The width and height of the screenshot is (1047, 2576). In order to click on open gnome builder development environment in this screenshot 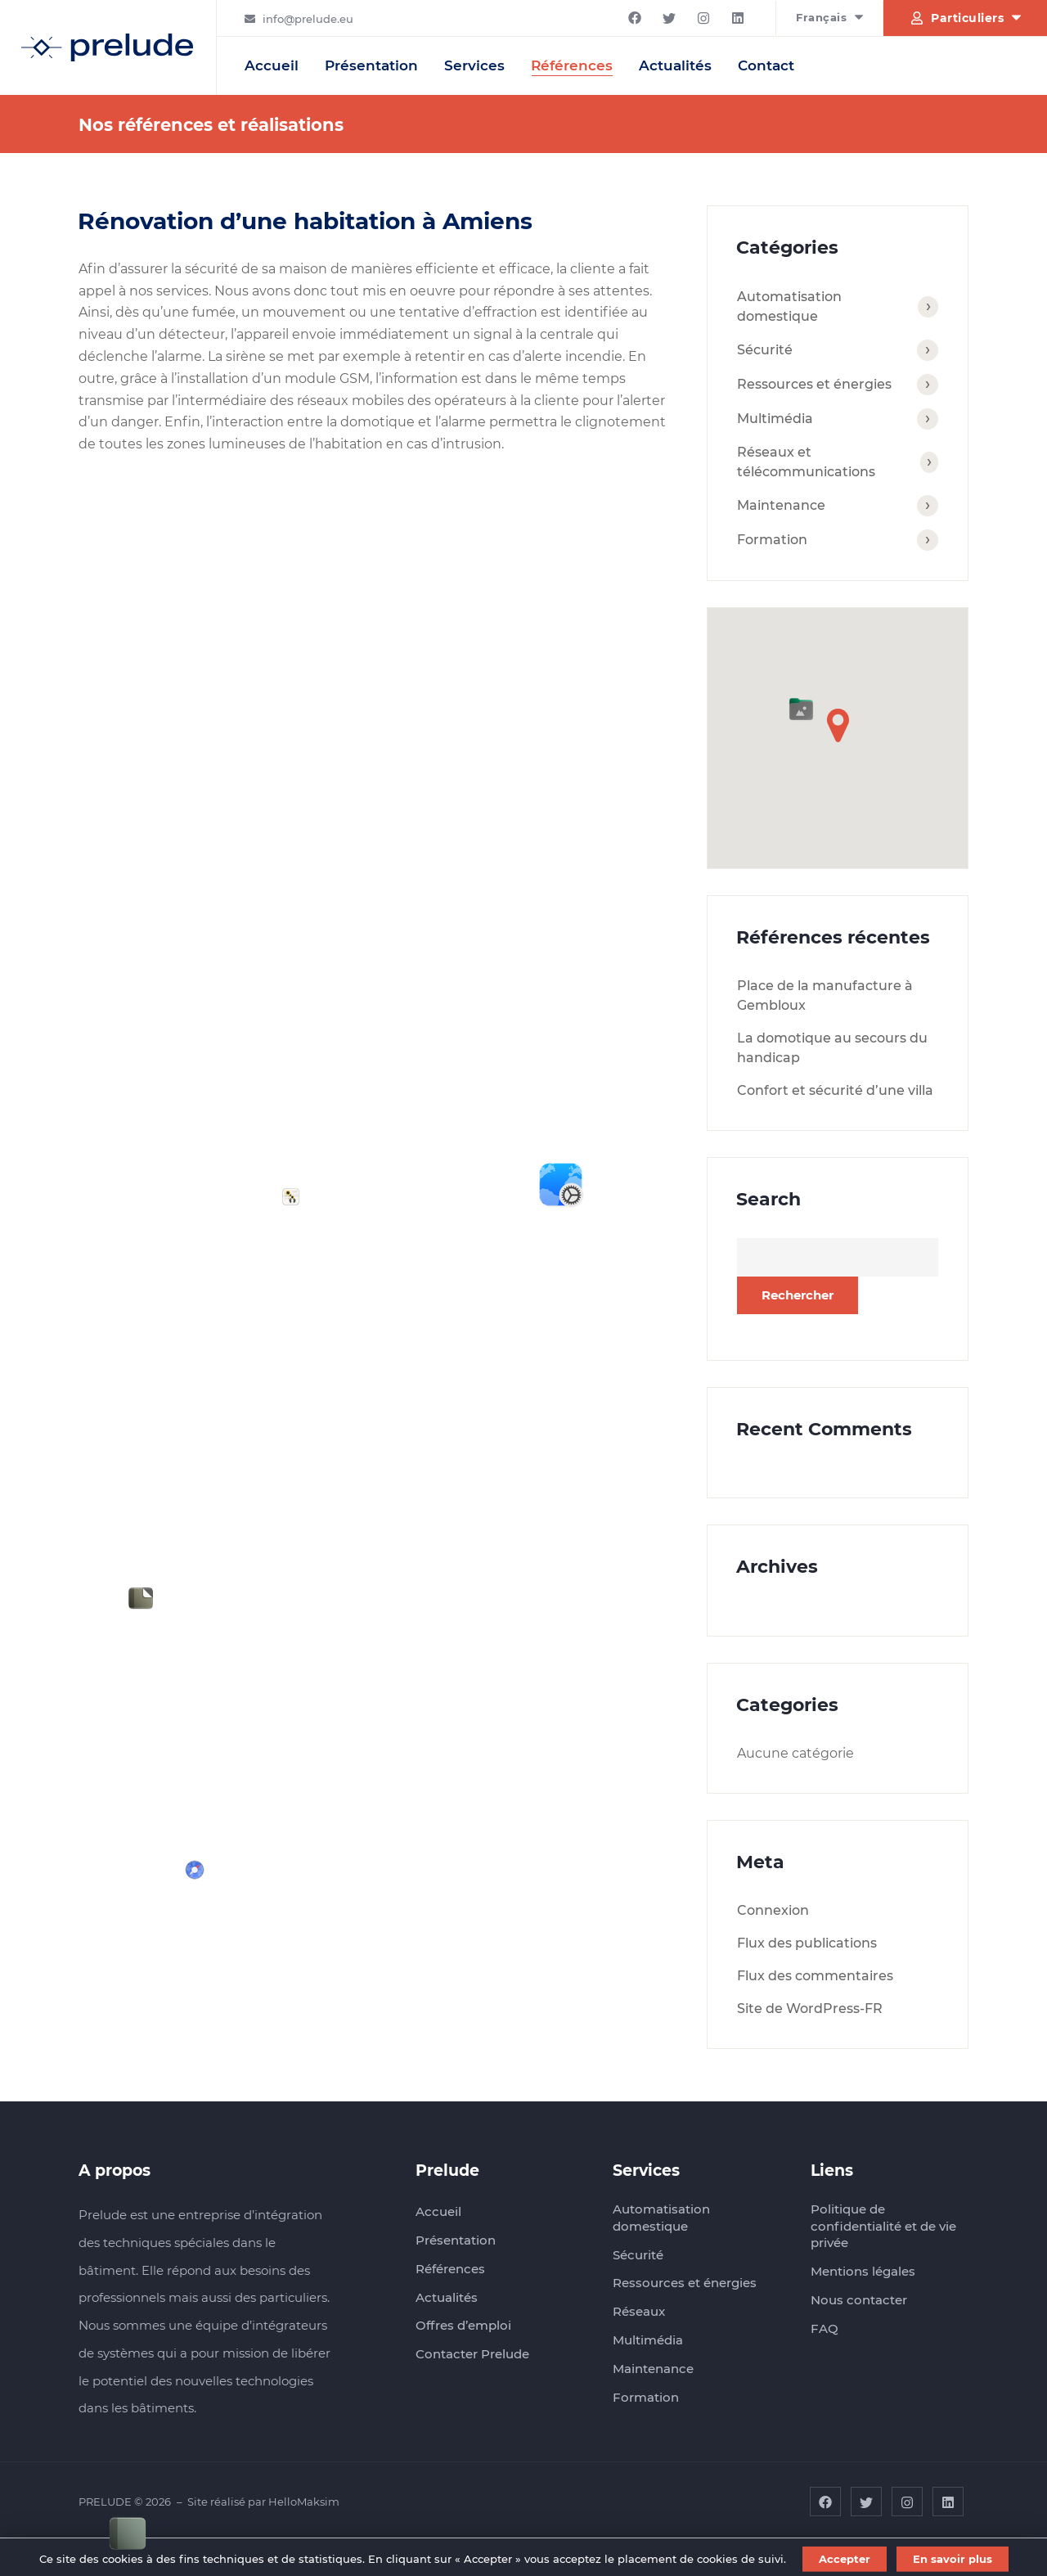, I will do `click(290, 1196)`.